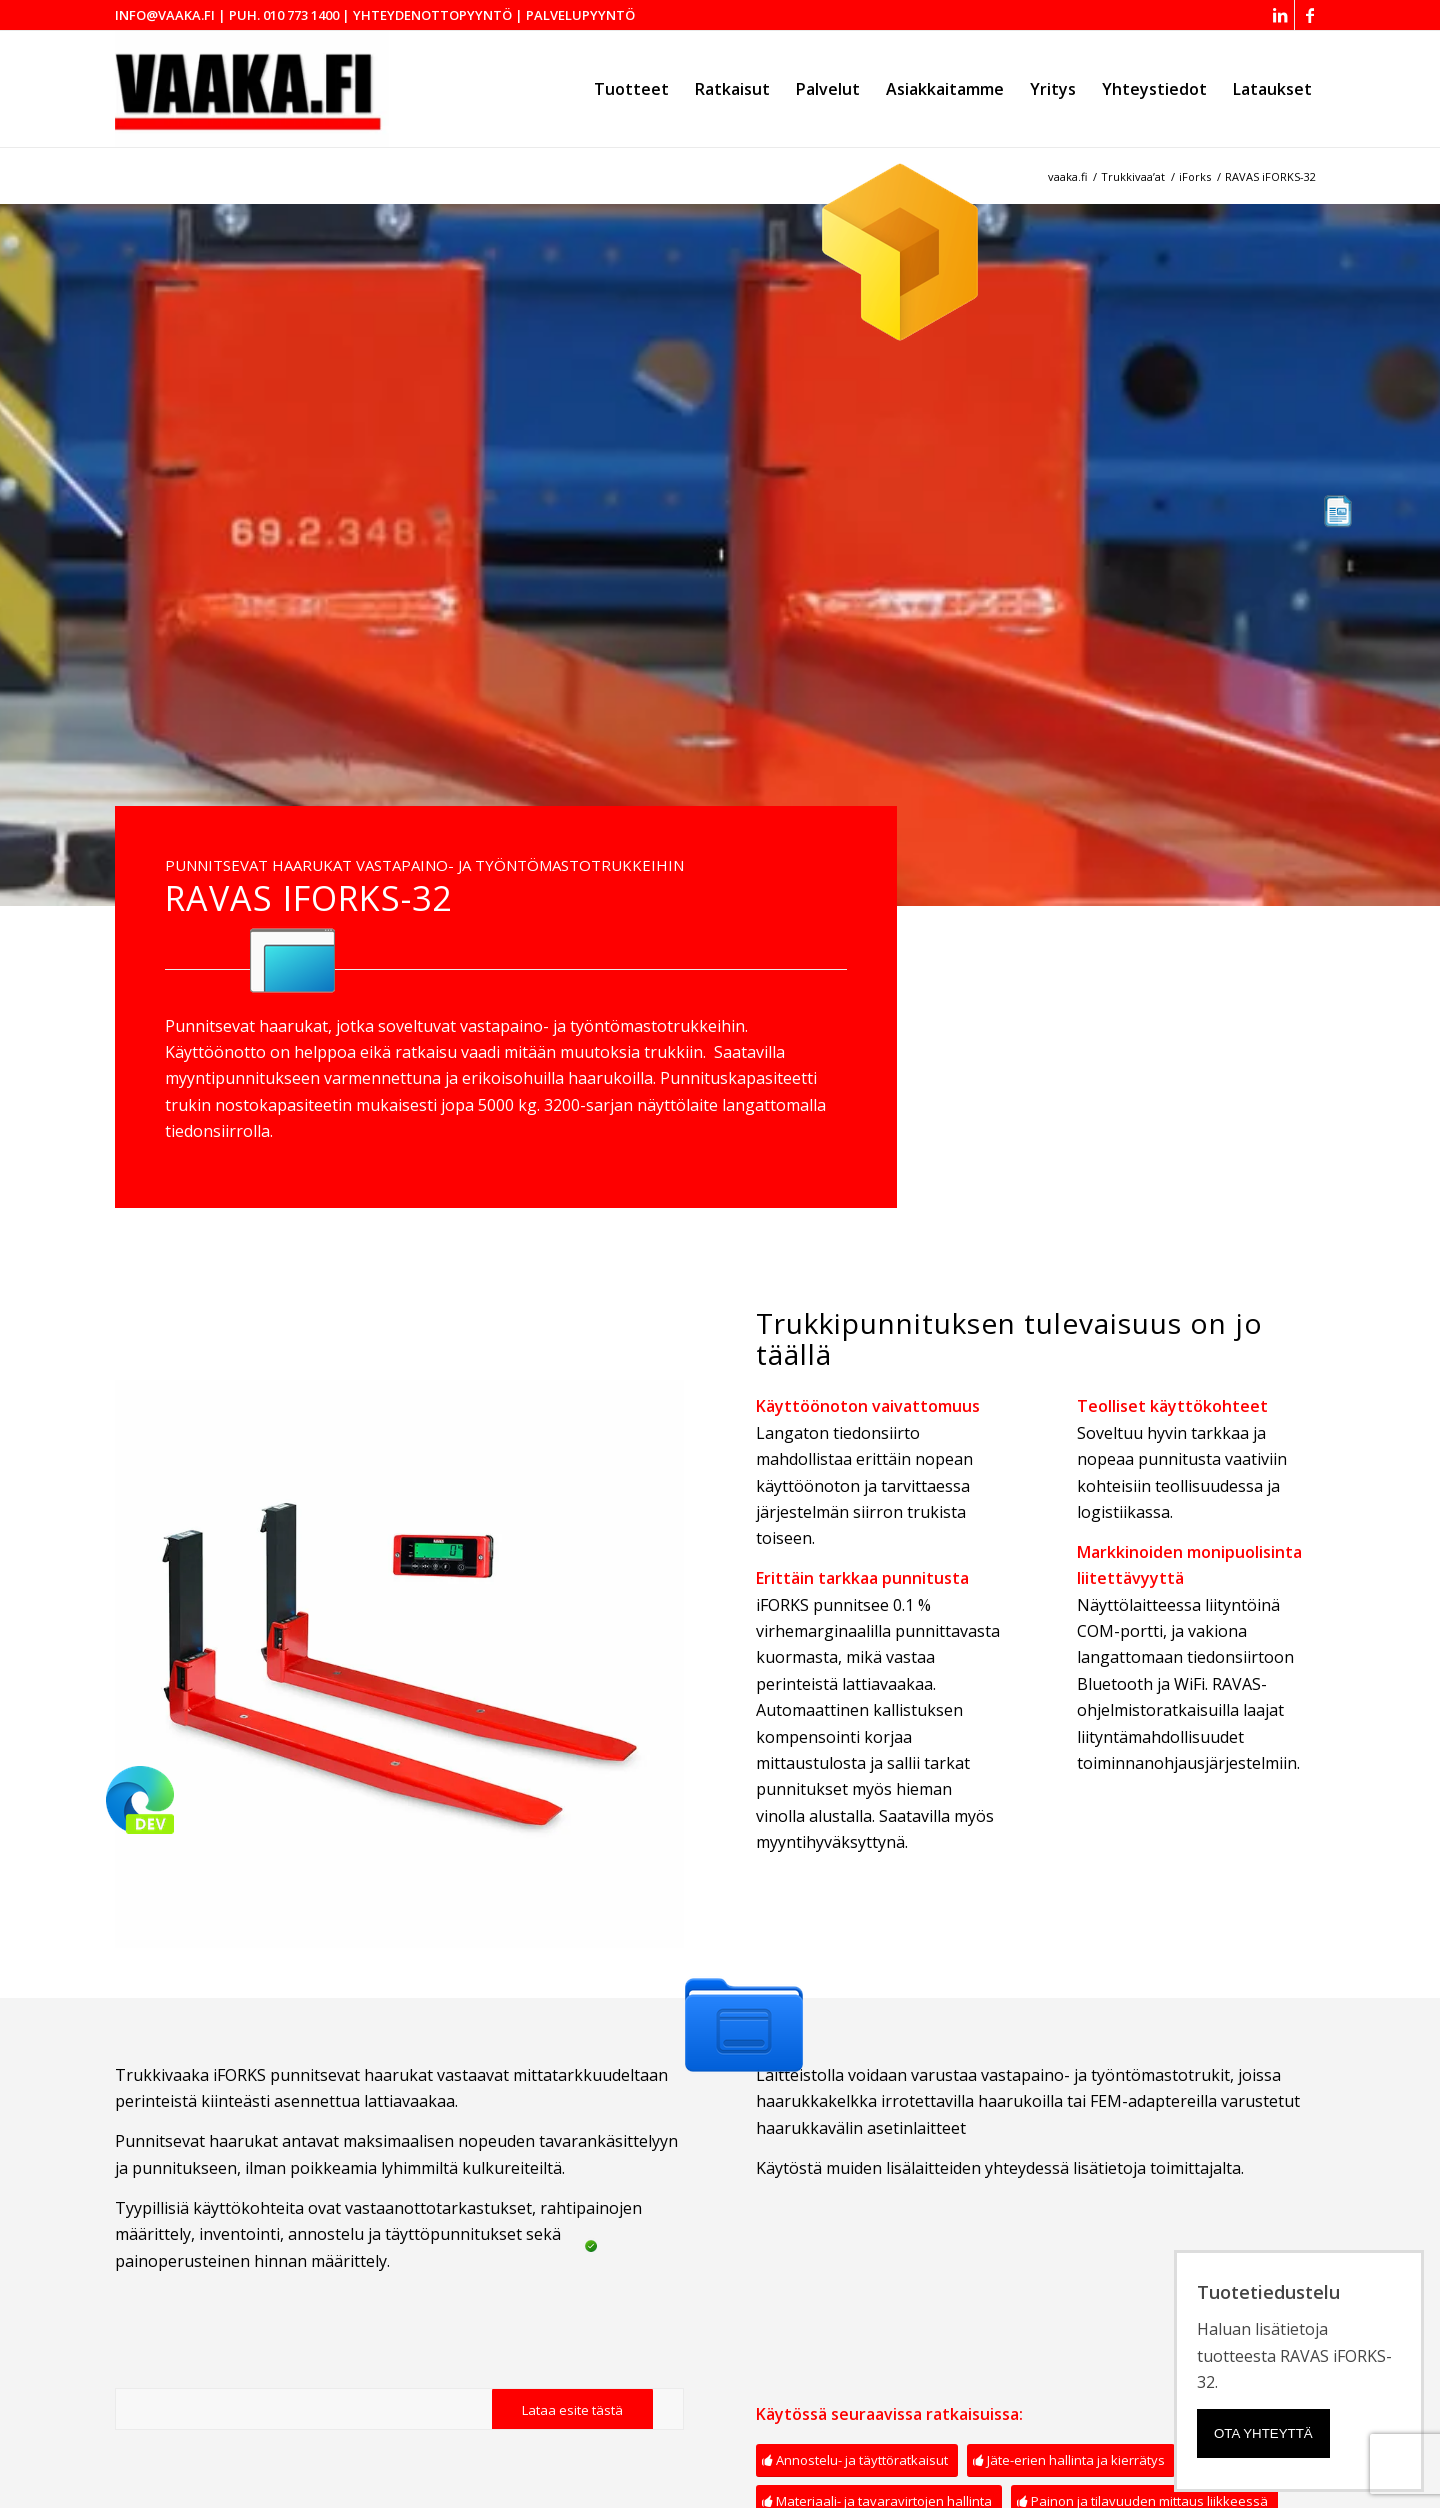 This screenshot has height=2508, width=1440. Describe the element at coordinates (744, 2025) in the screenshot. I see `open desktop folder` at that location.